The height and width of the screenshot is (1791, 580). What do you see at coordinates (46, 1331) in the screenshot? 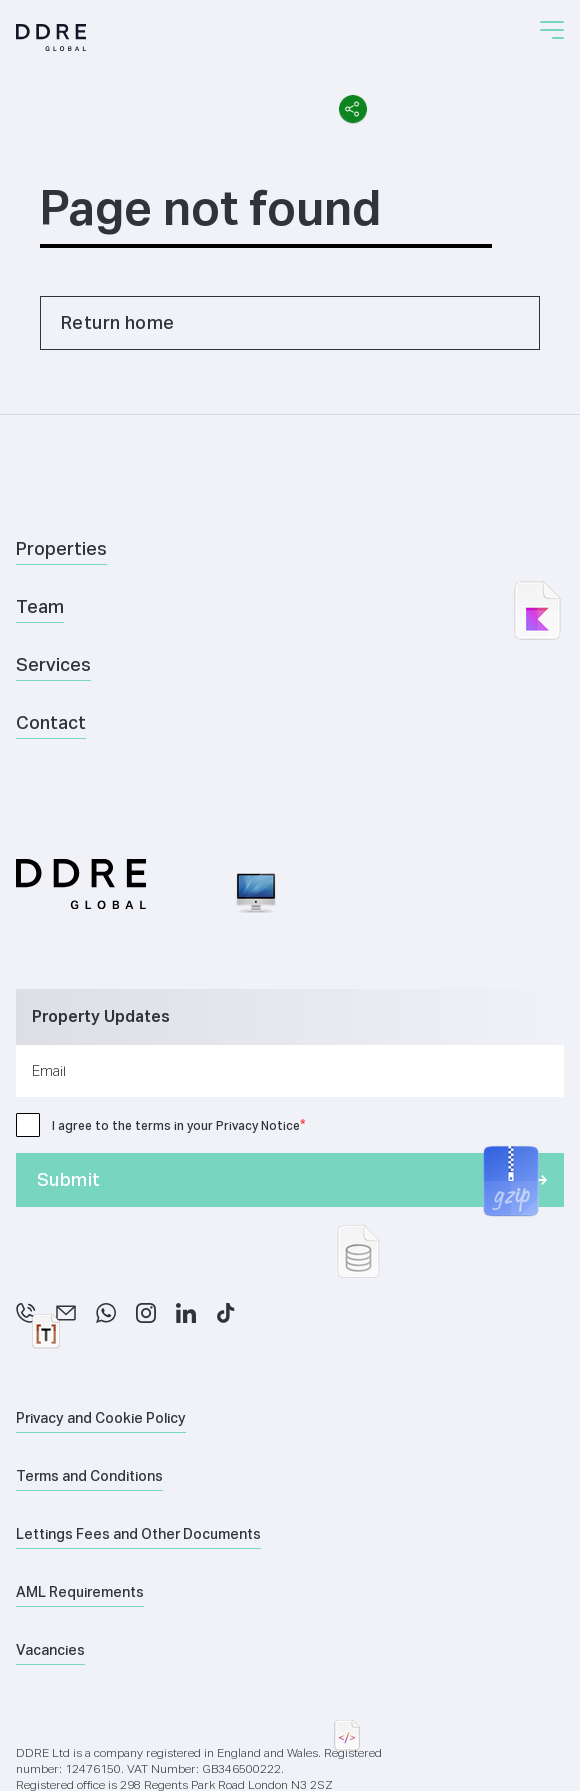
I see `a toml configuration file` at bounding box center [46, 1331].